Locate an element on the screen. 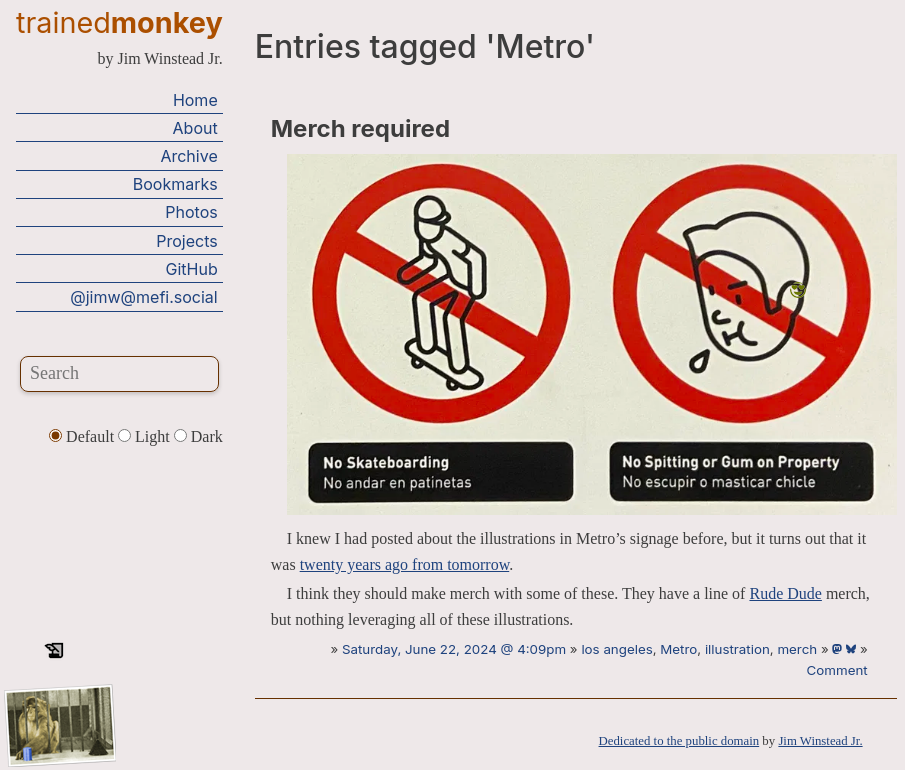  react with love or adoration is located at coordinates (798, 290).